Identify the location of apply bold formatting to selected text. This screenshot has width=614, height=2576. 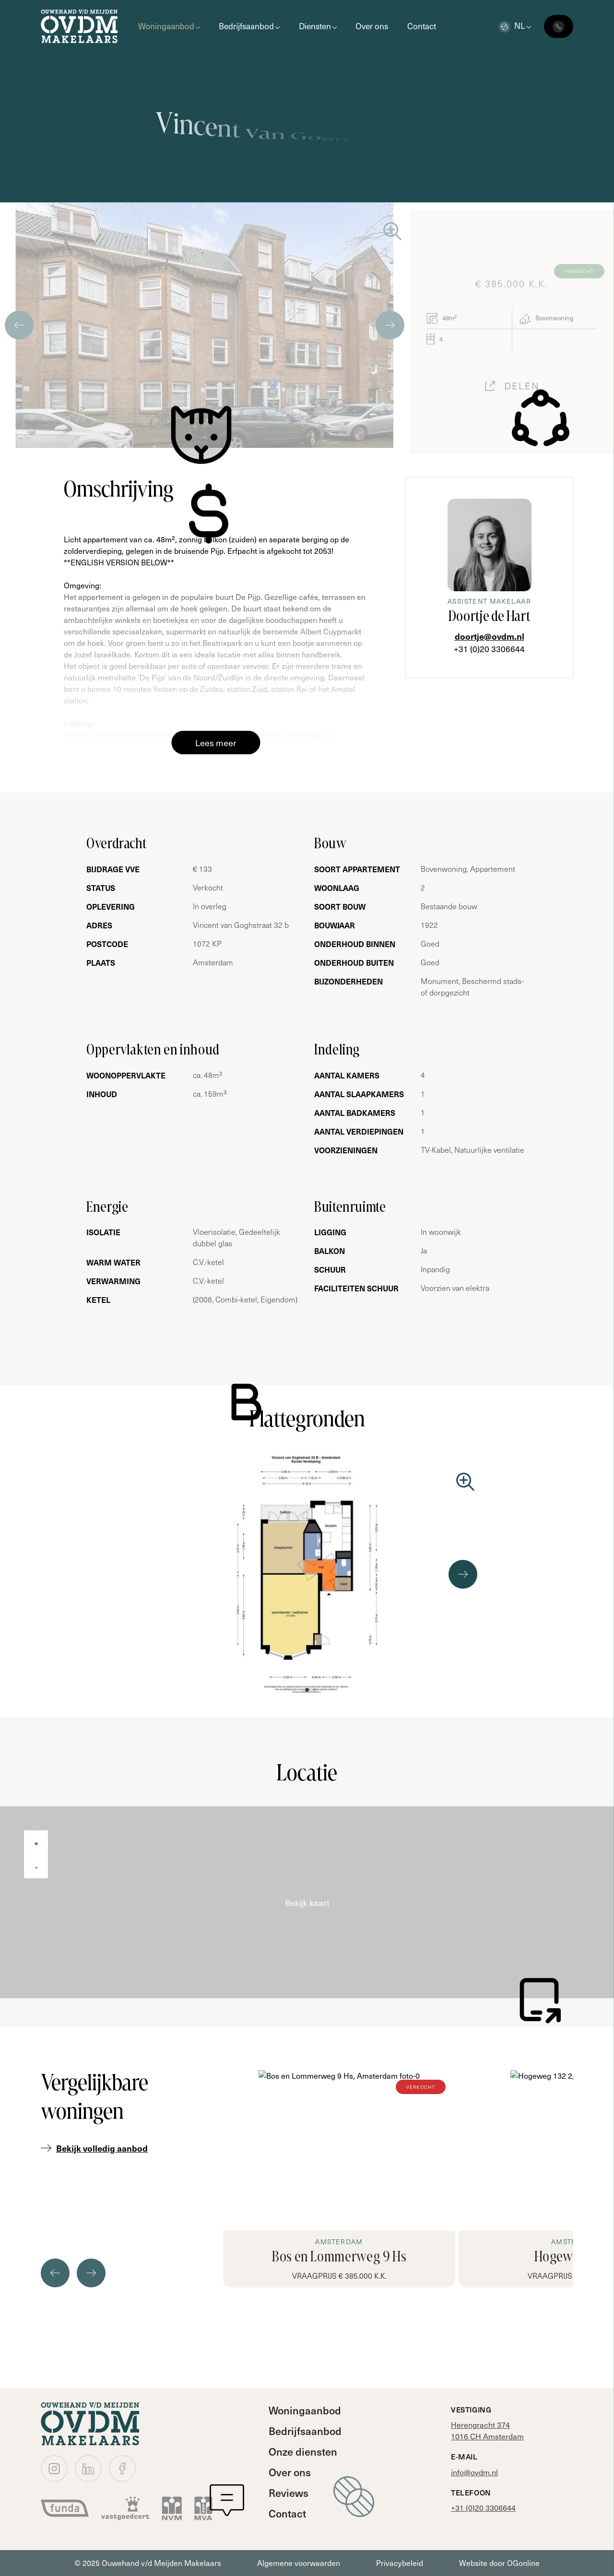
(244, 1403).